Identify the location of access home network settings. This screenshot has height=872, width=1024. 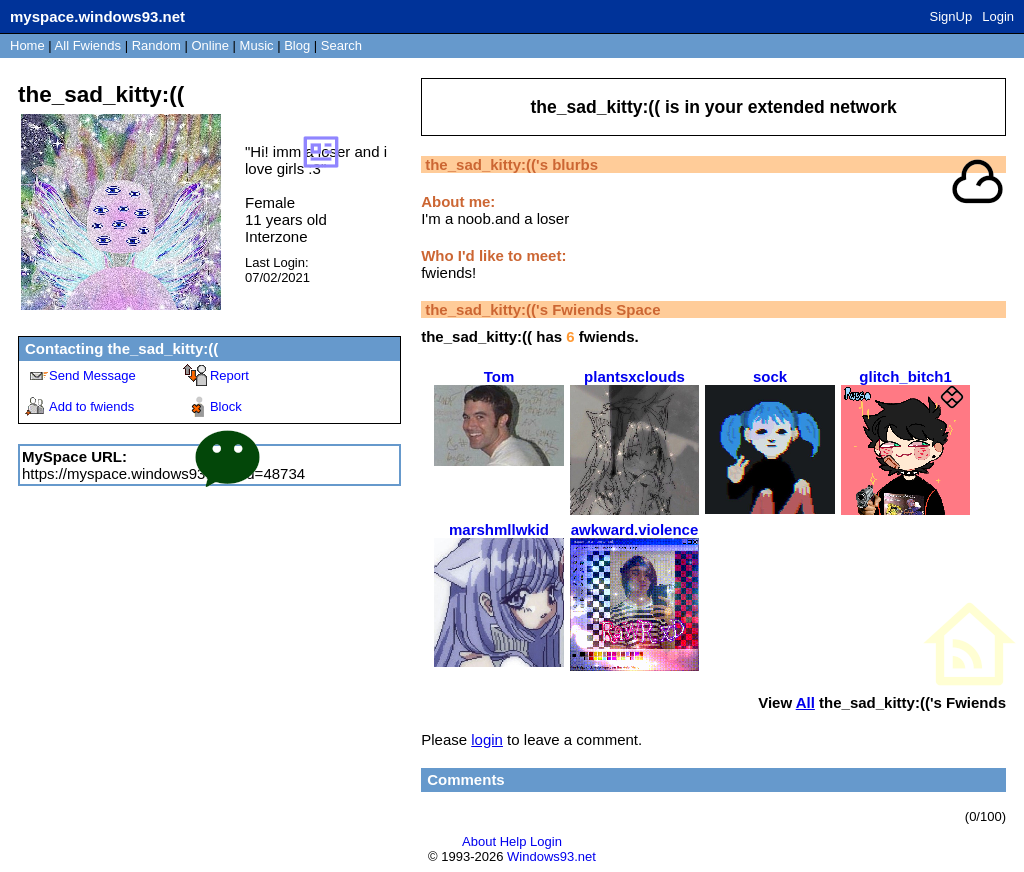
(969, 647).